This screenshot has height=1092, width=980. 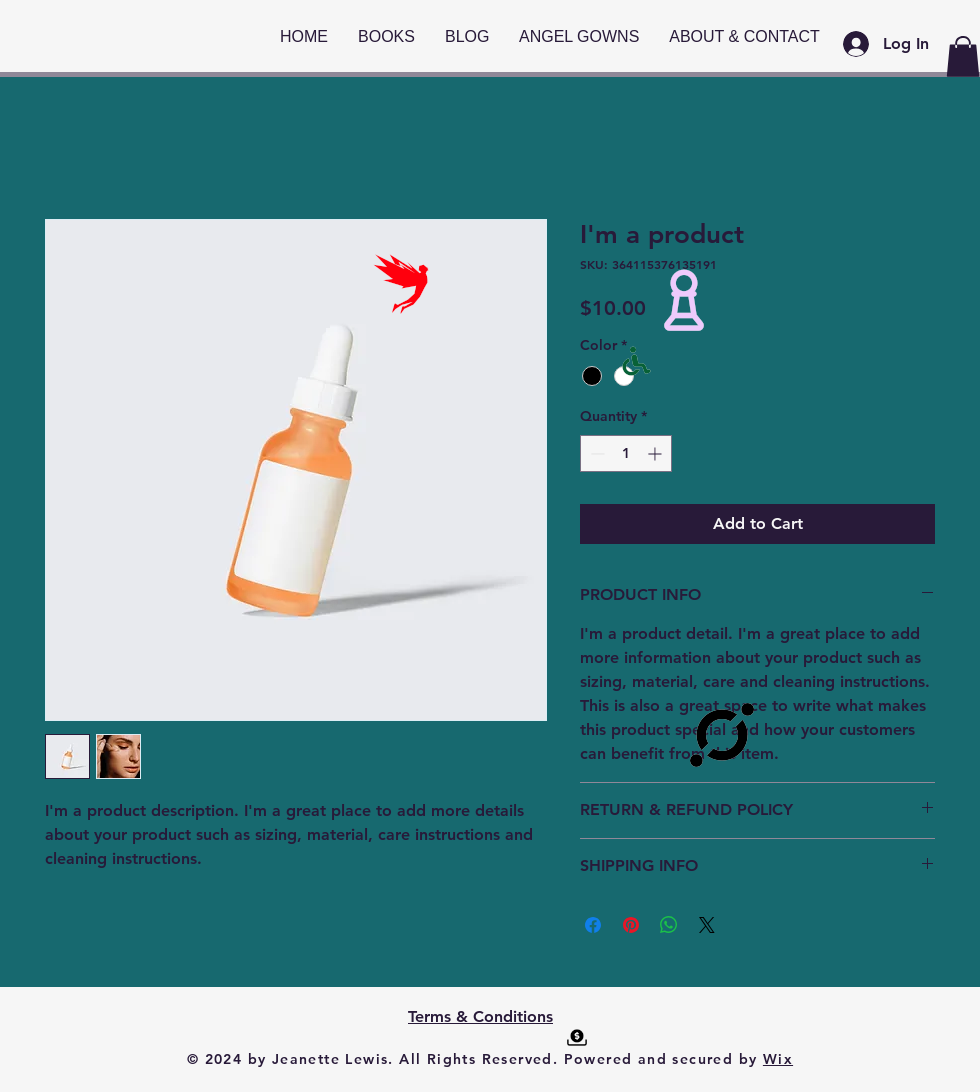 What do you see at coordinates (401, 284) in the screenshot?
I see `studiovinari brand logo` at bounding box center [401, 284].